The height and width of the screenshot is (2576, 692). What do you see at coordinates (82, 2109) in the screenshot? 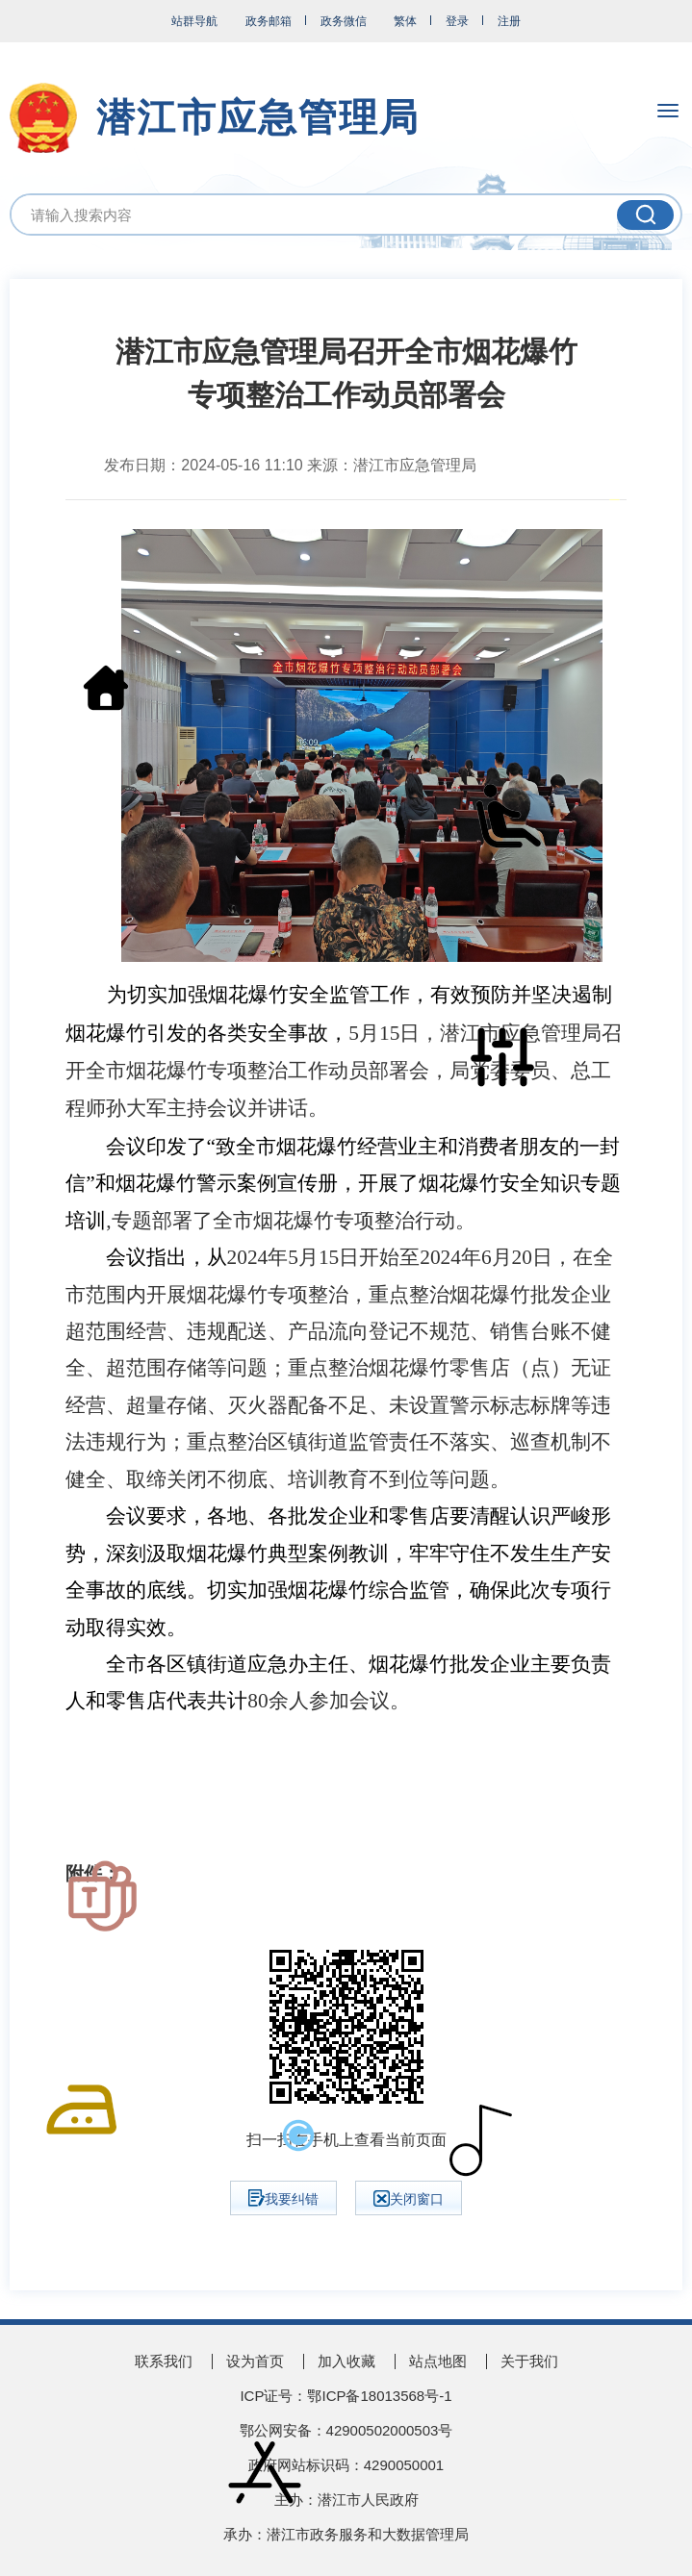
I see `iron clothing or fabric items` at bounding box center [82, 2109].